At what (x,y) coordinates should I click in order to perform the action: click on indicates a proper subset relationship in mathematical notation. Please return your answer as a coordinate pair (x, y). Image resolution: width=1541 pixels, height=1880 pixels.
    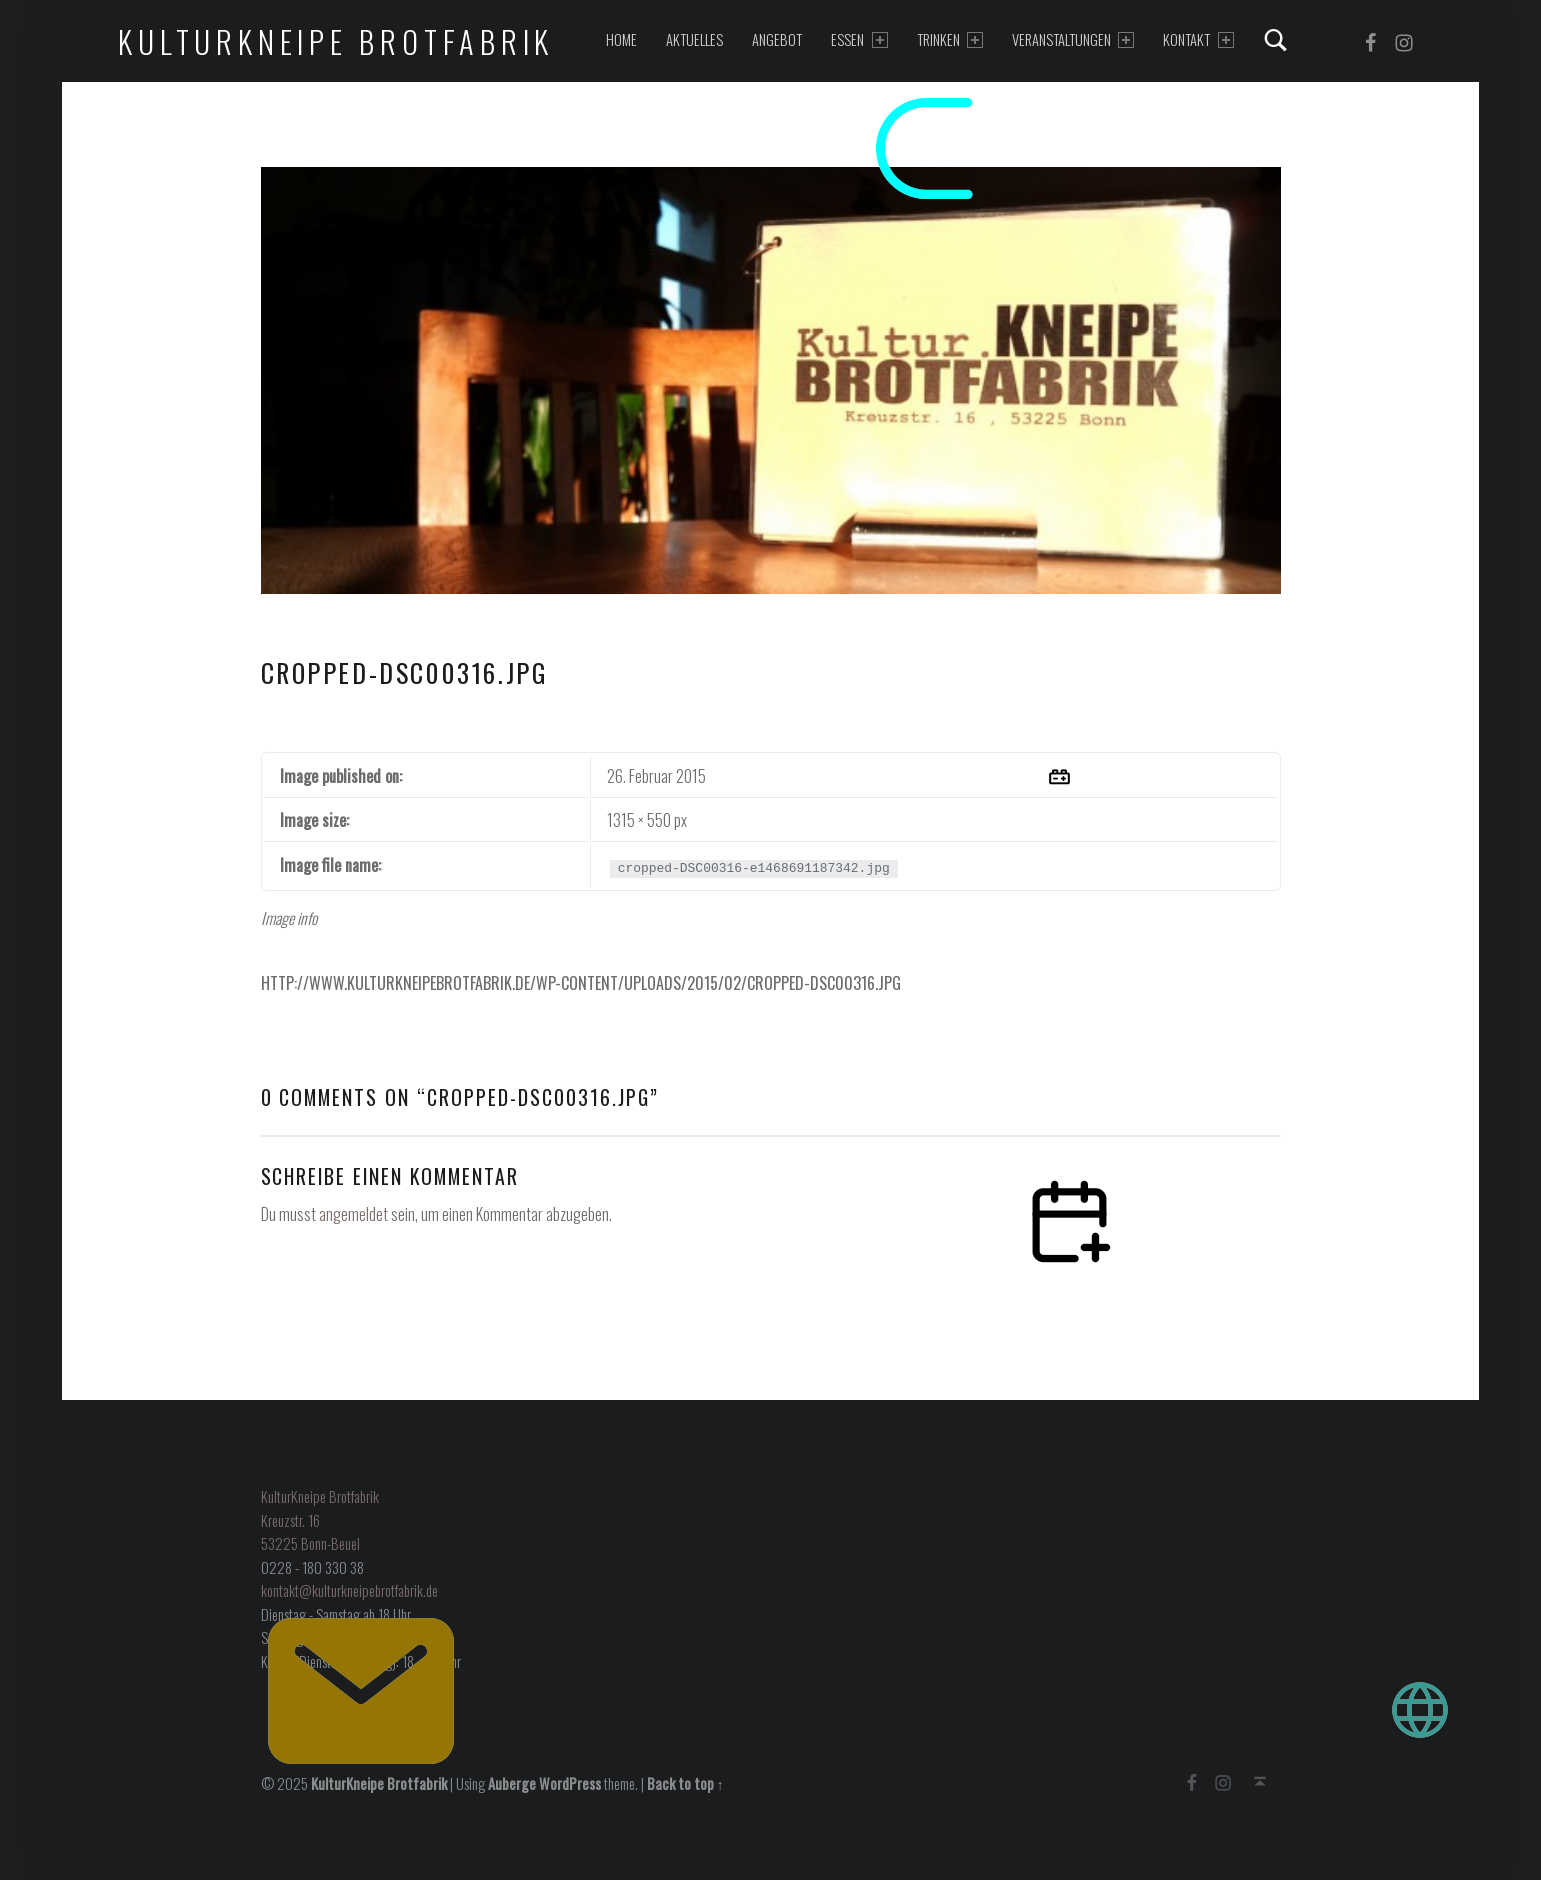
    Looking at the image, I should click on (926, 148).